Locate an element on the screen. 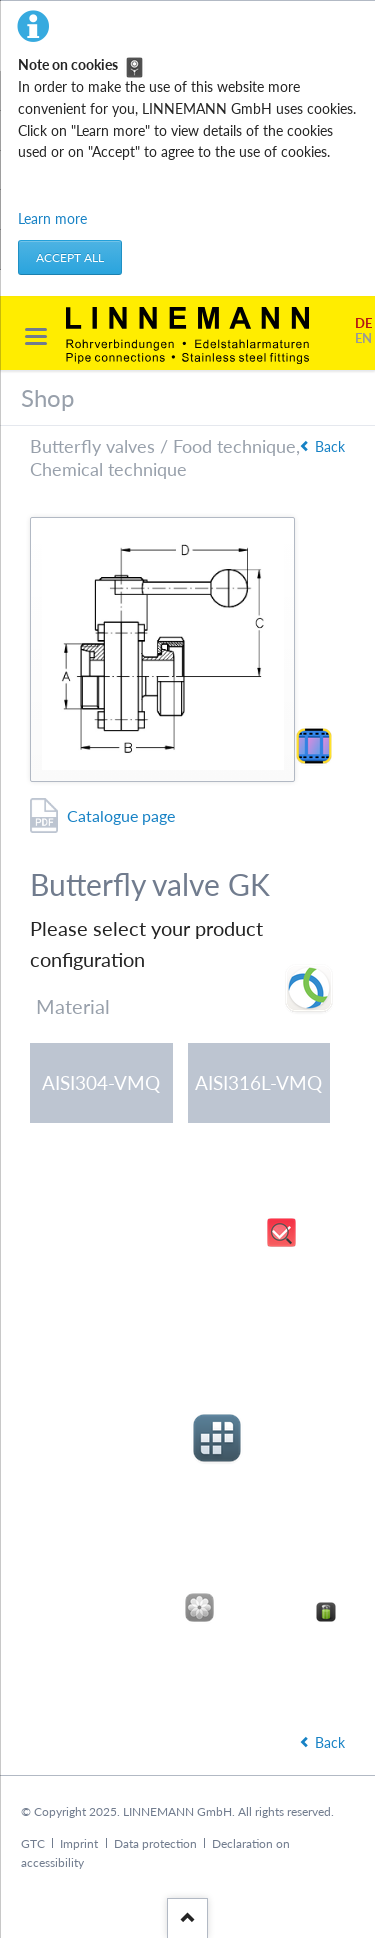 This screenshot has width=375, height=1938. open video trimmer app is located at coordinates (314, 746).